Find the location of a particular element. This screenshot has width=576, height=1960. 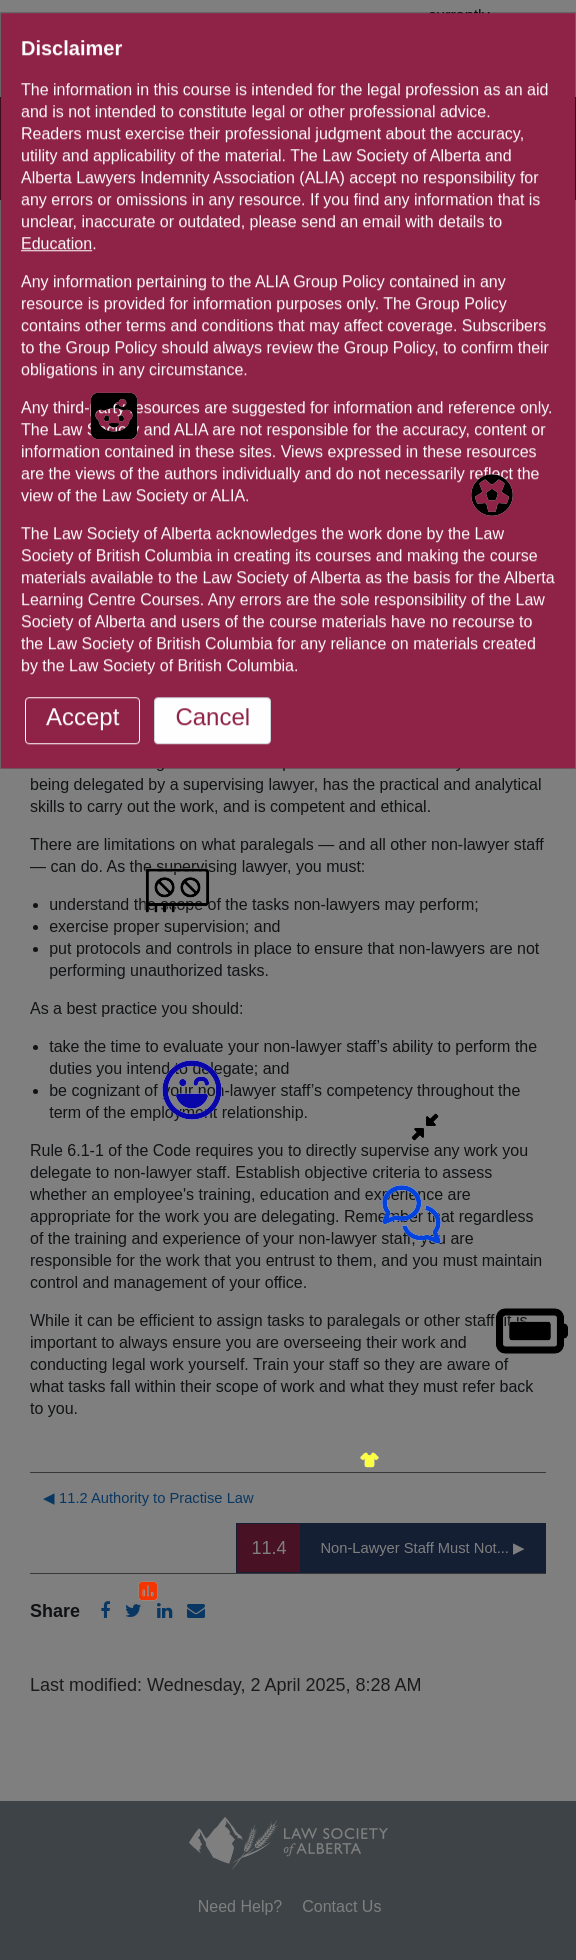

open reddit app is located at coordinates (114, 416).